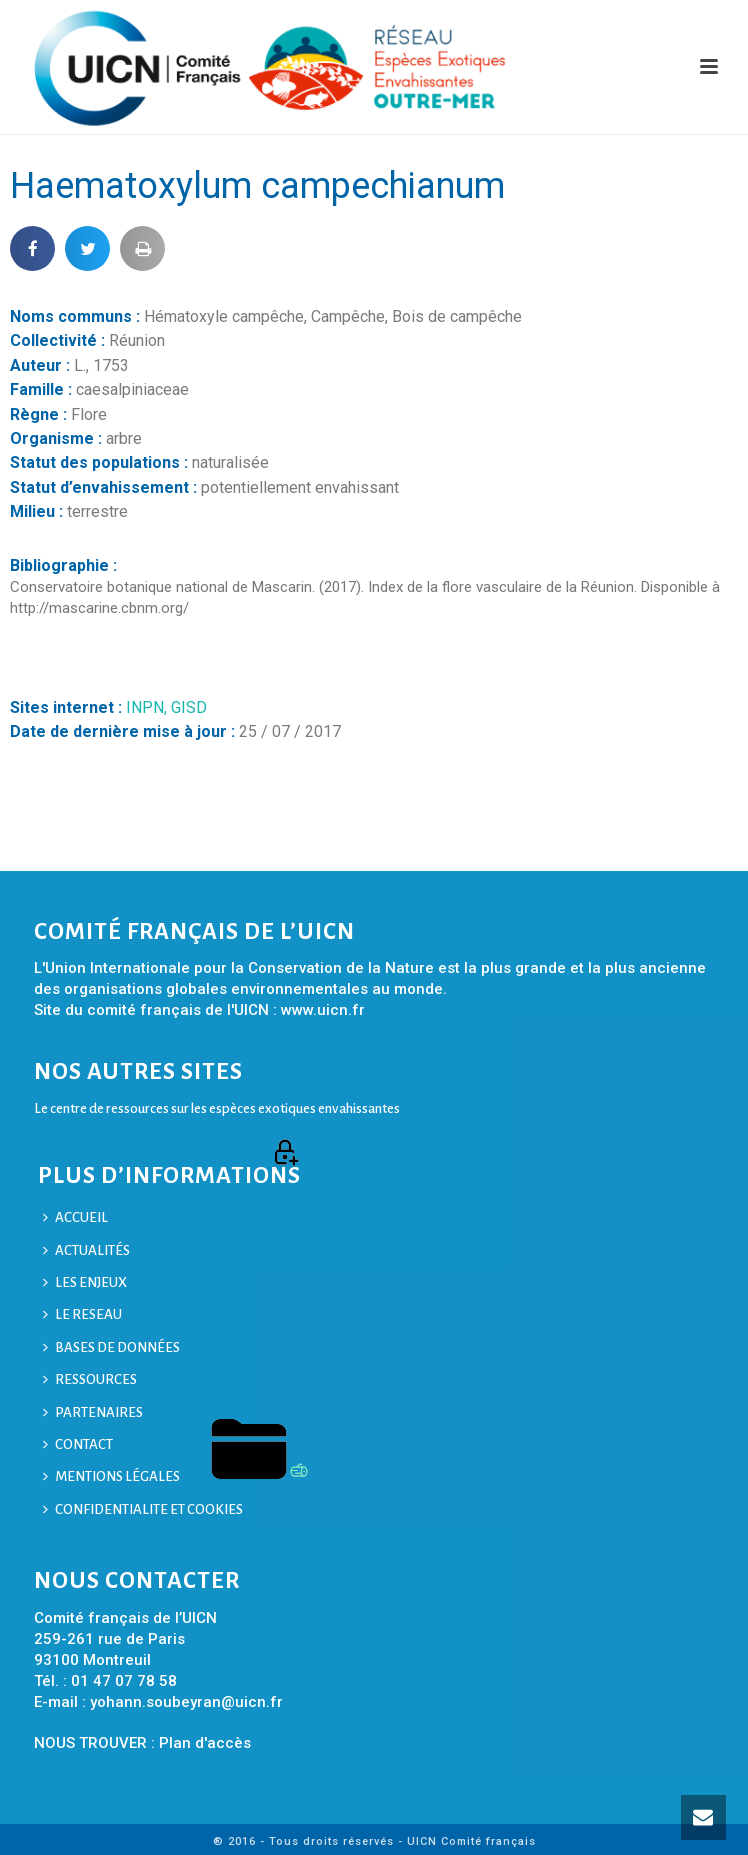 This screenshot has width=748, height=1855. What do you see at coordinates (285, 1152) in the screenshot?
I see `add a new password or security credential` at bounding box center [285, 1152].